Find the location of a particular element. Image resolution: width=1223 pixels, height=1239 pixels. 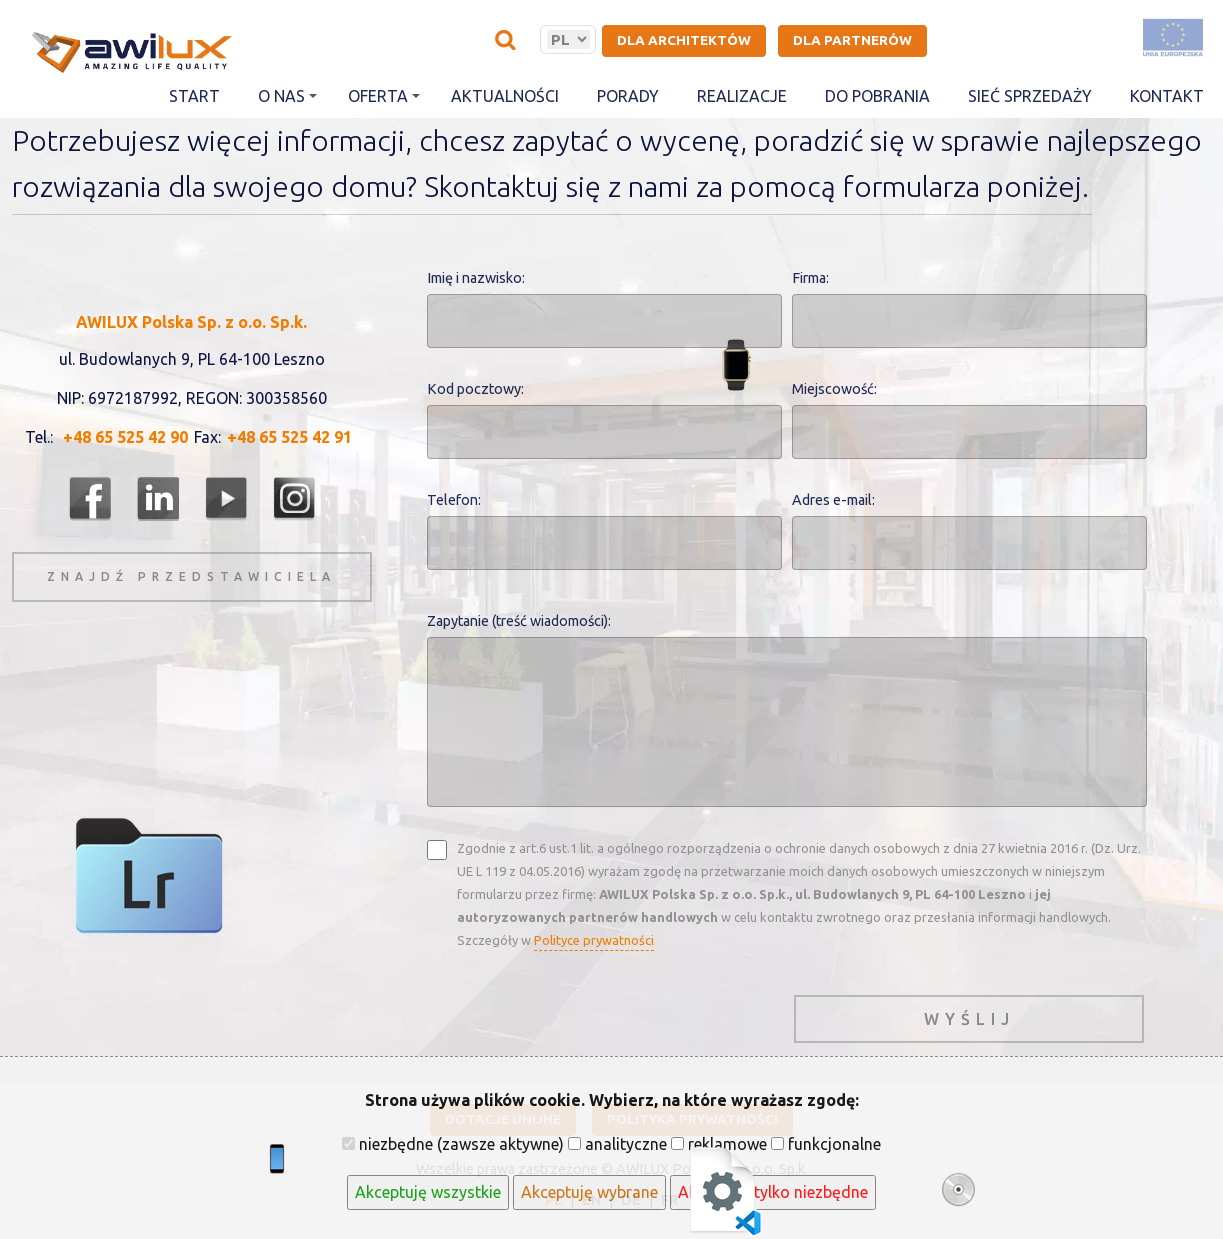

apple watch device icon is located at coordinates (736, 365).